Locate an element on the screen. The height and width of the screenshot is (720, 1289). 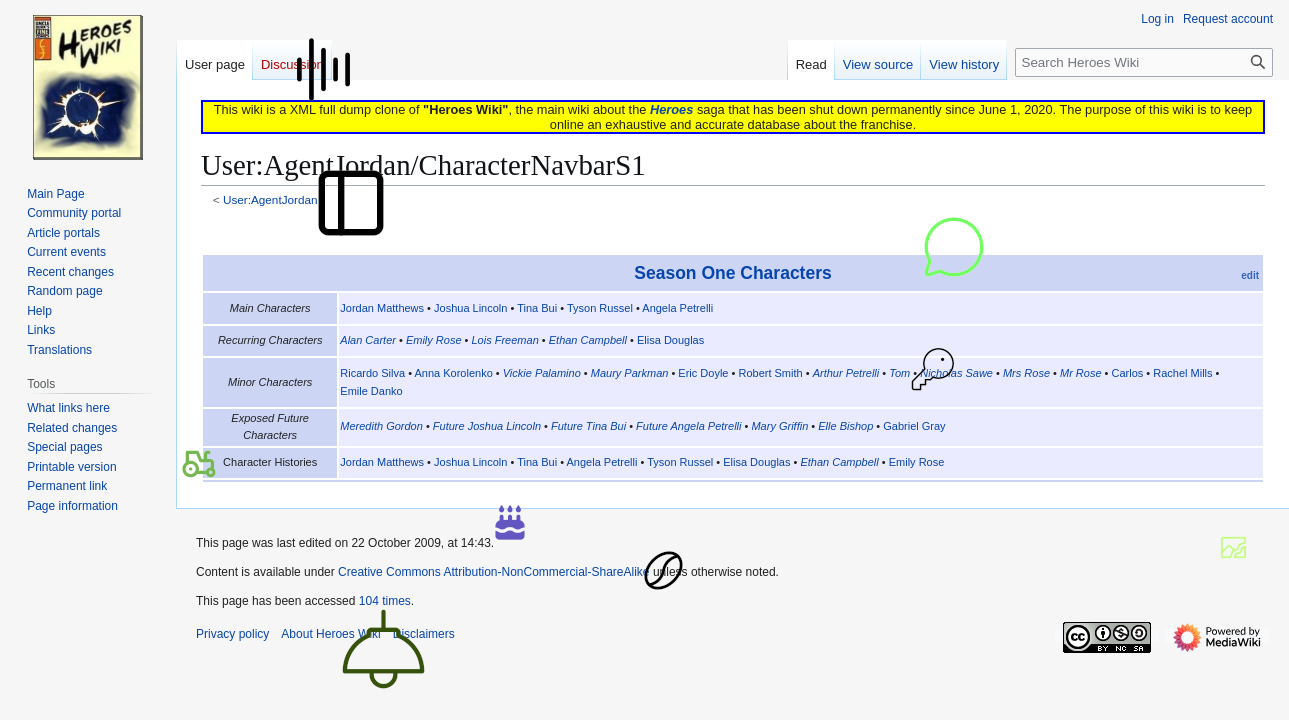
toggle pendant light on/off is located at coordinates (383, 653).